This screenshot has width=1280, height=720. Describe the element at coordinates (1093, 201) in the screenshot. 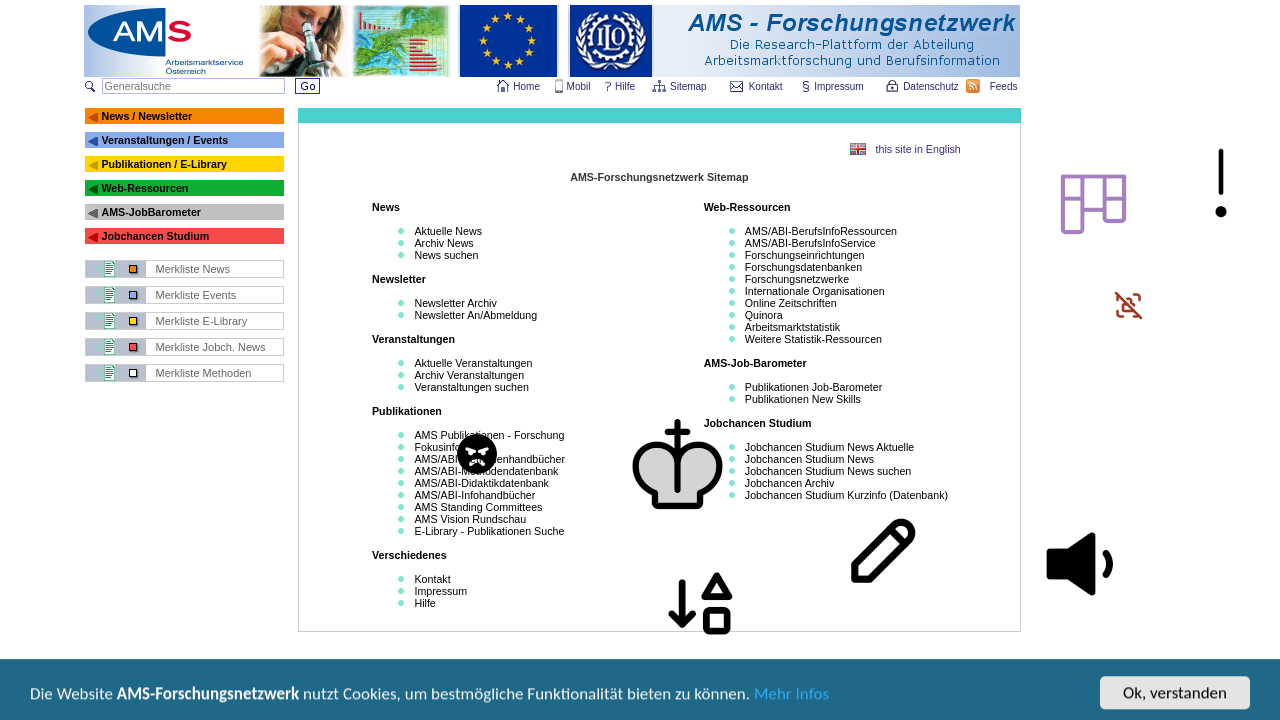

I see `open kanban board view` at that location.